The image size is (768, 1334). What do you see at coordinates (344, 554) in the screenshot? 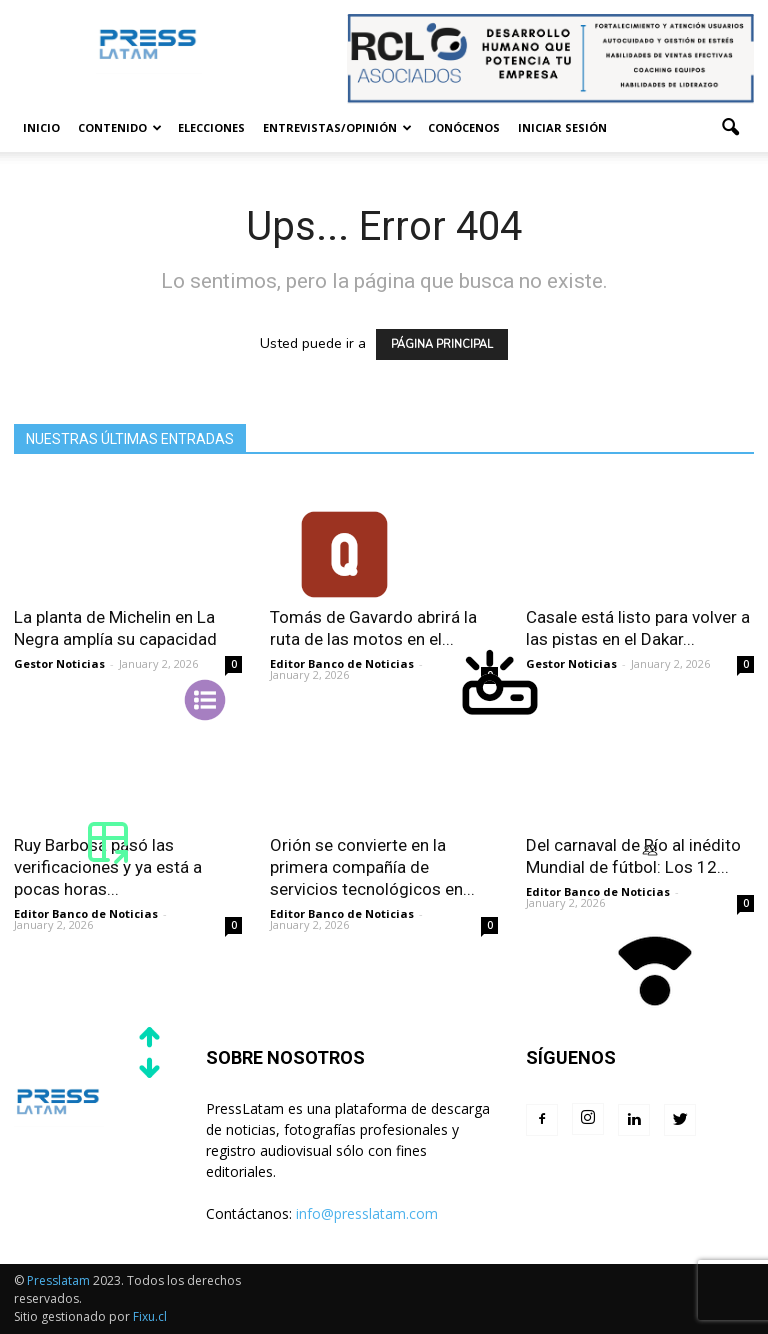
I see `represents the letter Q in a keyboard or text input` at bounding box center [344, 554].